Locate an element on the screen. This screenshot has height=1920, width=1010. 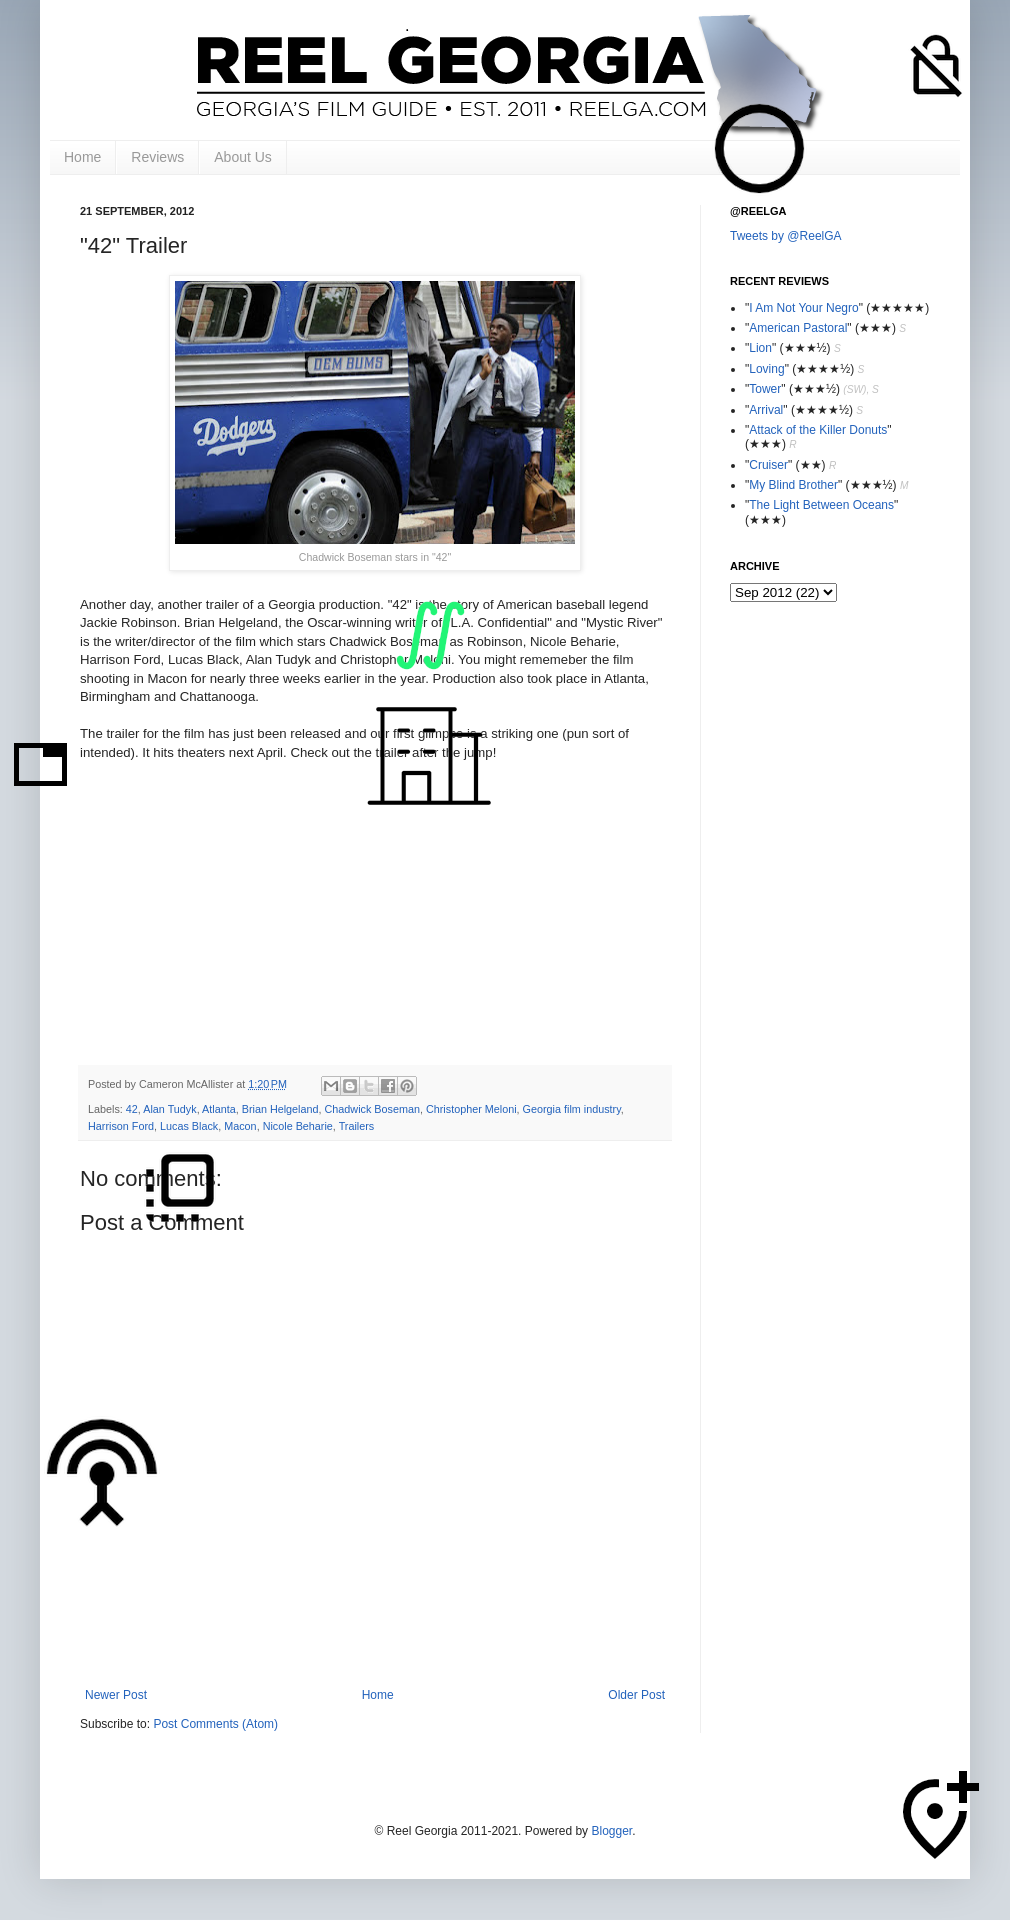
open a new browser tab is located at coordinates (40, 764).